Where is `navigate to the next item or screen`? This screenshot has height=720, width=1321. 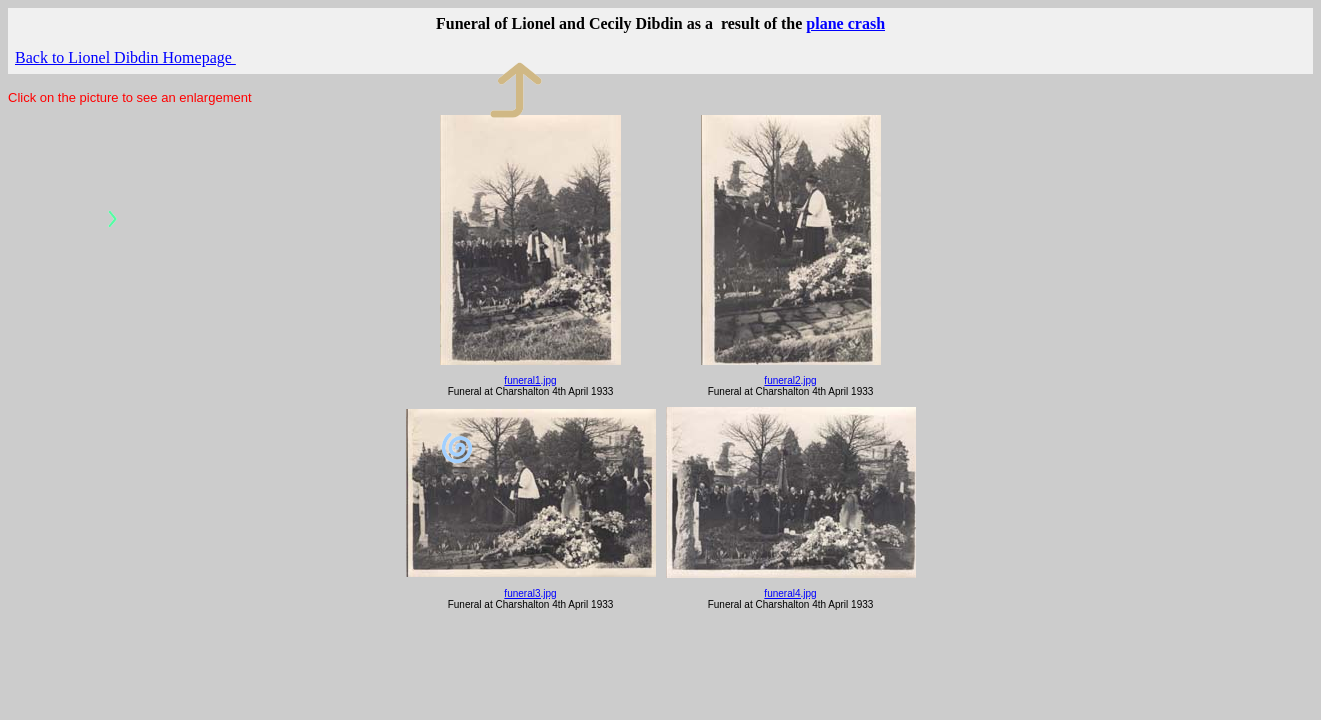 navigate to the next item or screen is located at coordinates (112, 219).